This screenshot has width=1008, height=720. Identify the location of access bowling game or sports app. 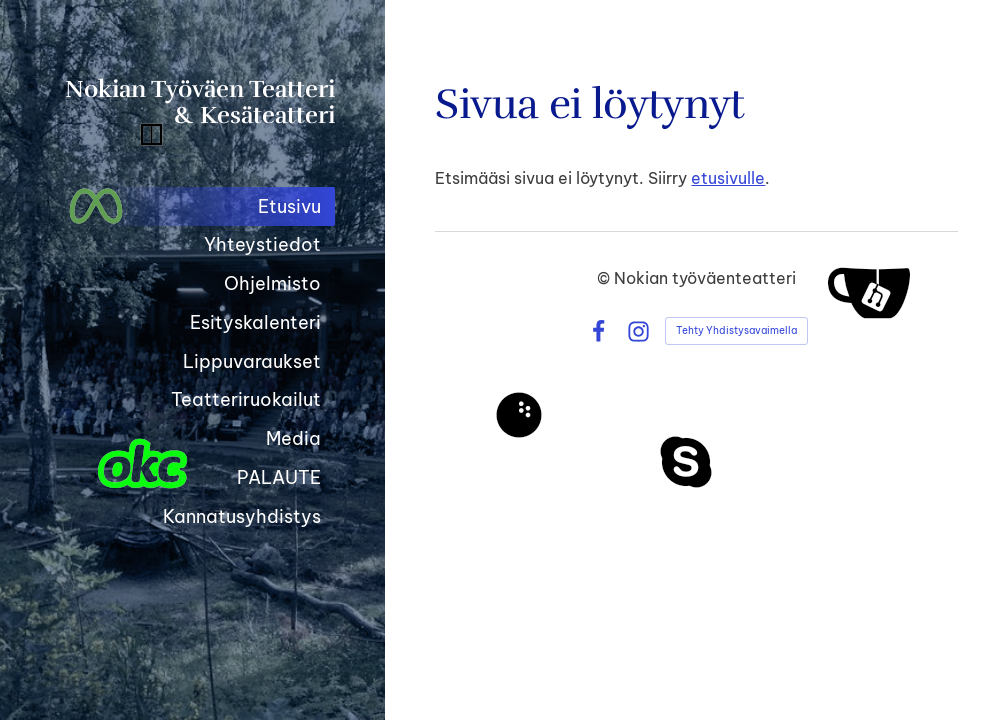
(519, 415).